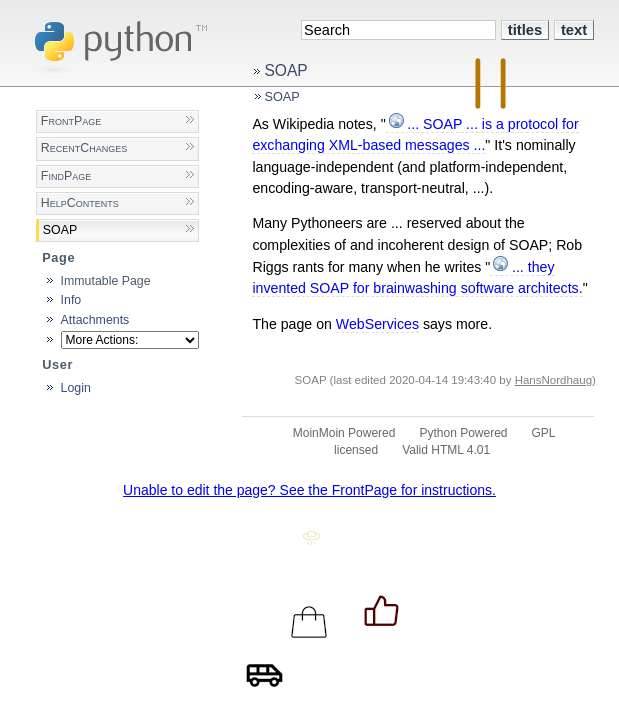  Describe the element at coordinates (309, 624) in the screenshot. I see `access shopping bag or cart` at that location.